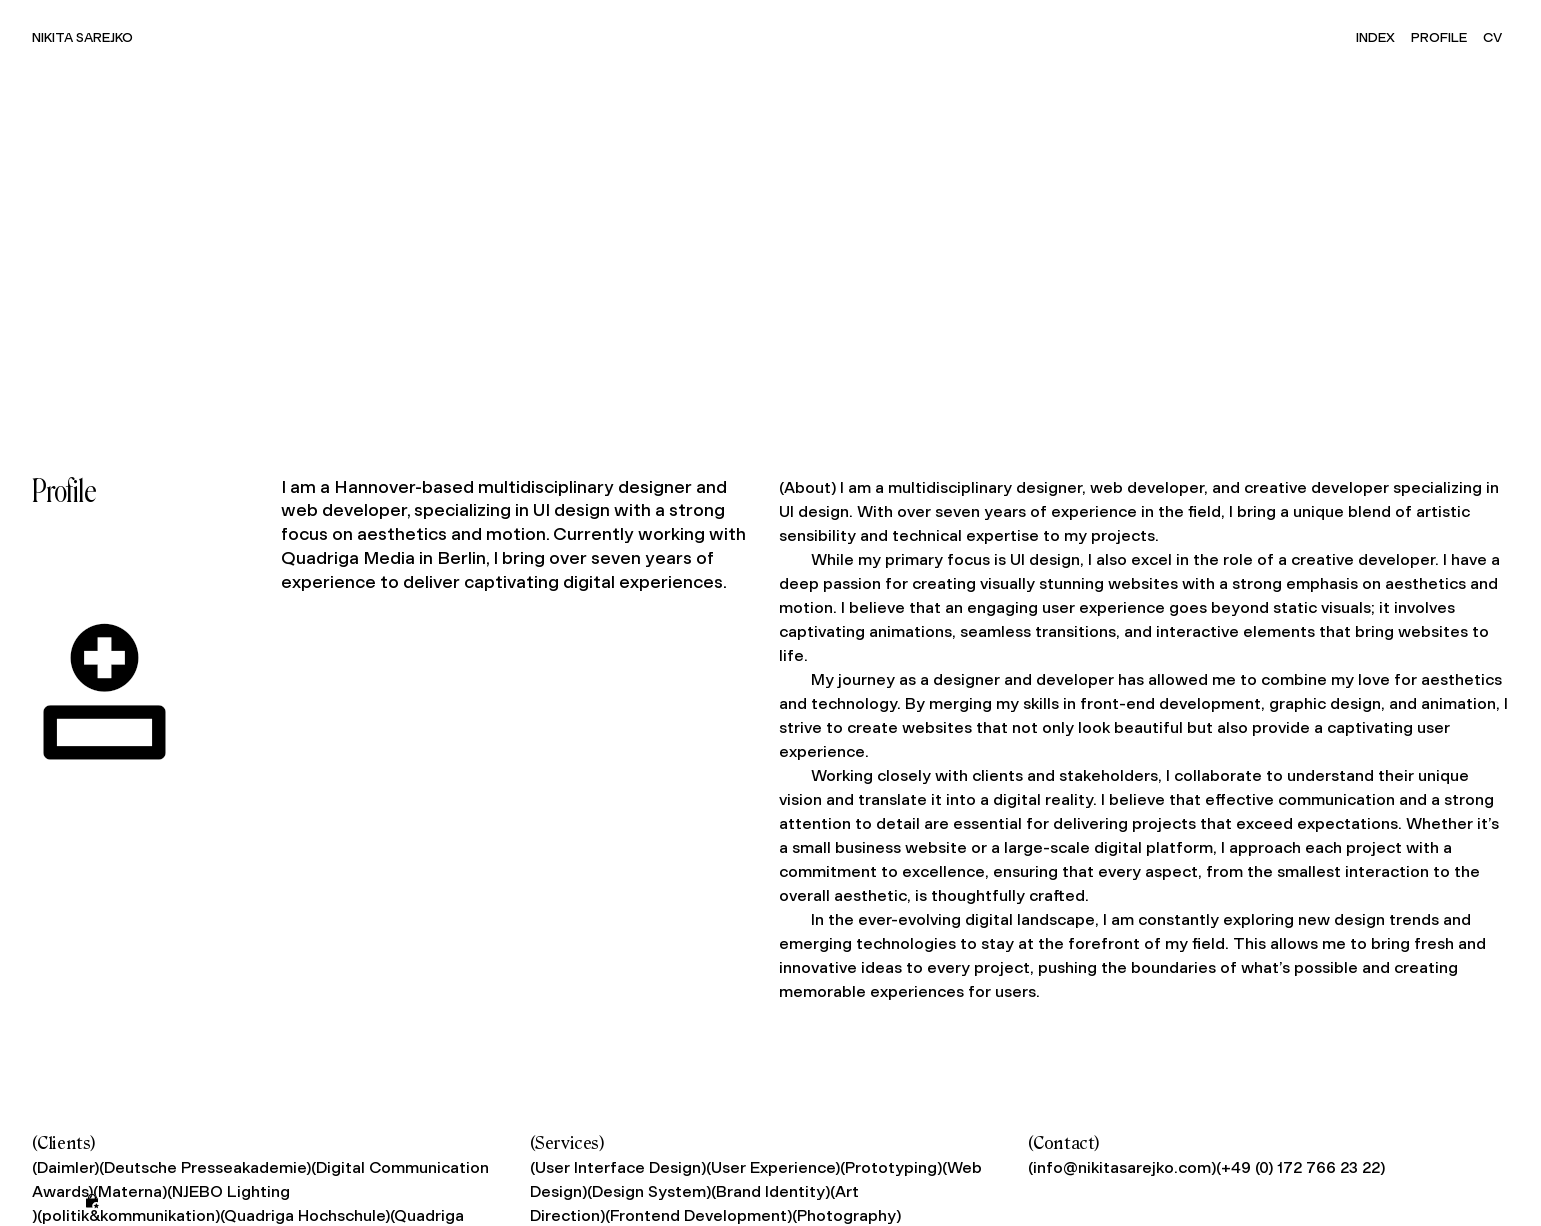  What do you see at coordinates (92, 1201) in the screenshot?
I see `mark a security setting as favorite` at bounding box center [92, 1201].